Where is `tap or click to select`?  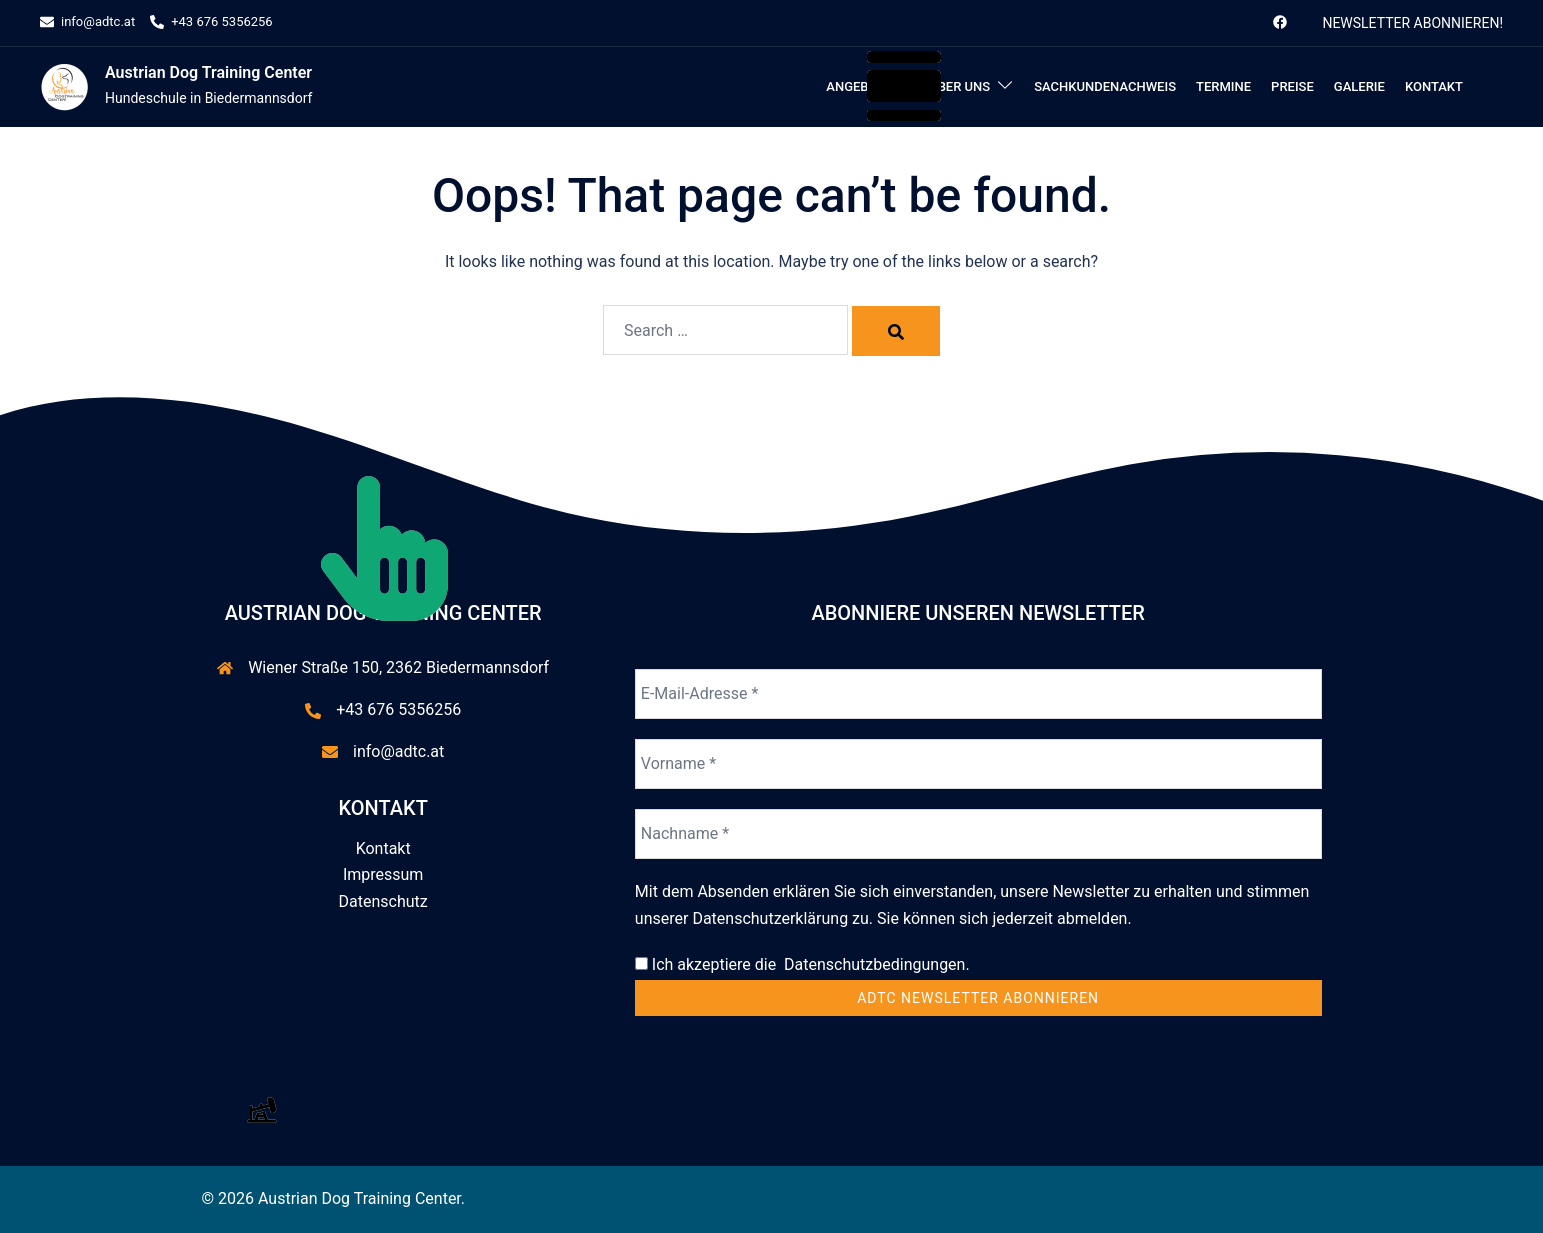
tap or click to select is located at coordinates (384, 548).